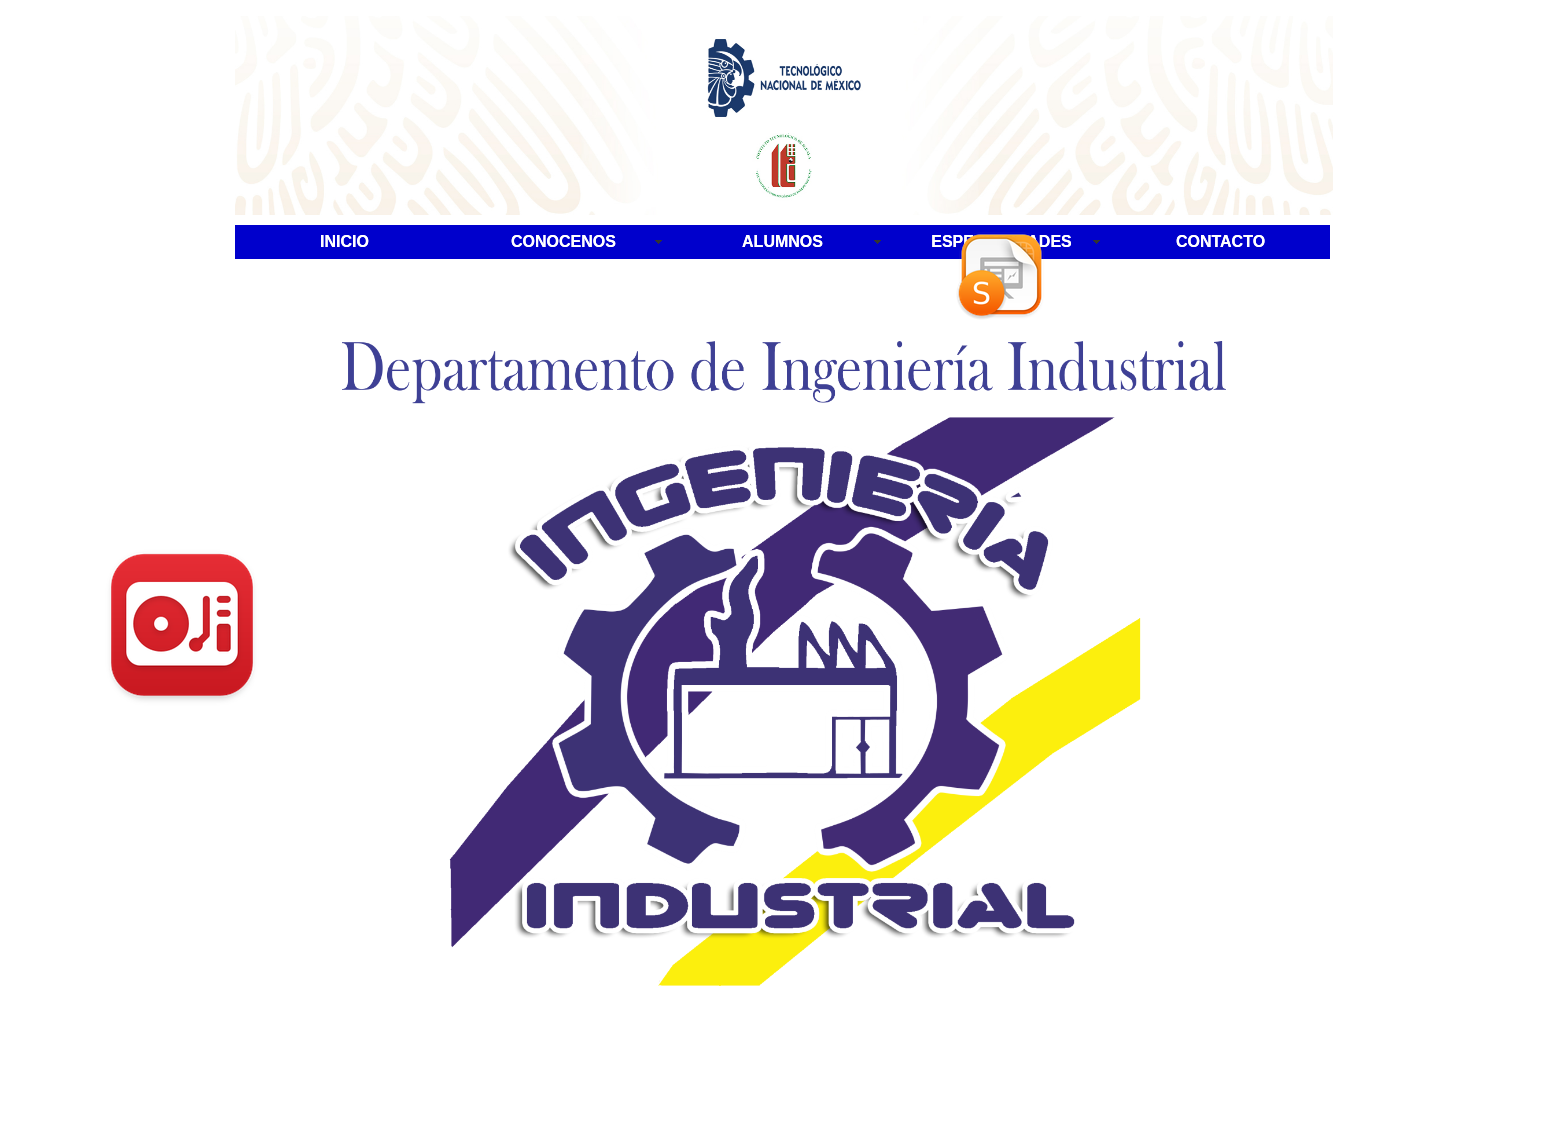 The height and width of the screenshot is (1125, 1568). What do you see at coordinates (1001, 274) in the screenshot?
I see `open freeoffice presentations app` at bounding box center [1001, 274].